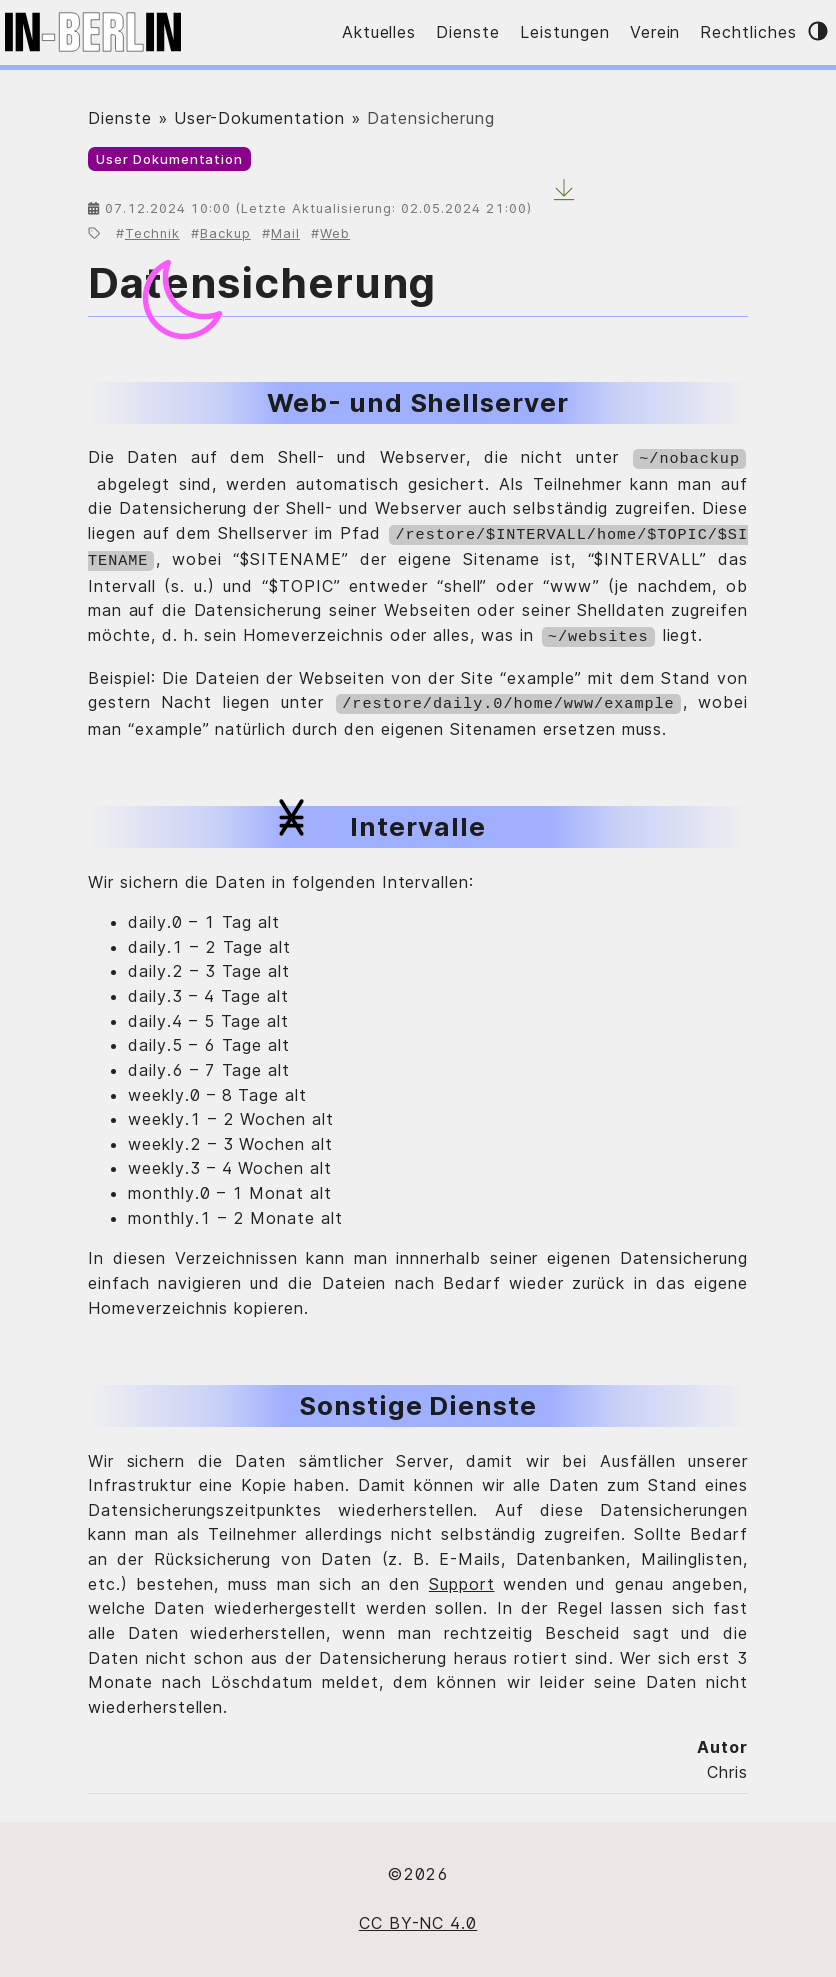 This screenshot has height=1977, width=836. Describe the element at coordinates (291, 817) in the screenshot. I see `view or select nano cryptocurrency` at that location.